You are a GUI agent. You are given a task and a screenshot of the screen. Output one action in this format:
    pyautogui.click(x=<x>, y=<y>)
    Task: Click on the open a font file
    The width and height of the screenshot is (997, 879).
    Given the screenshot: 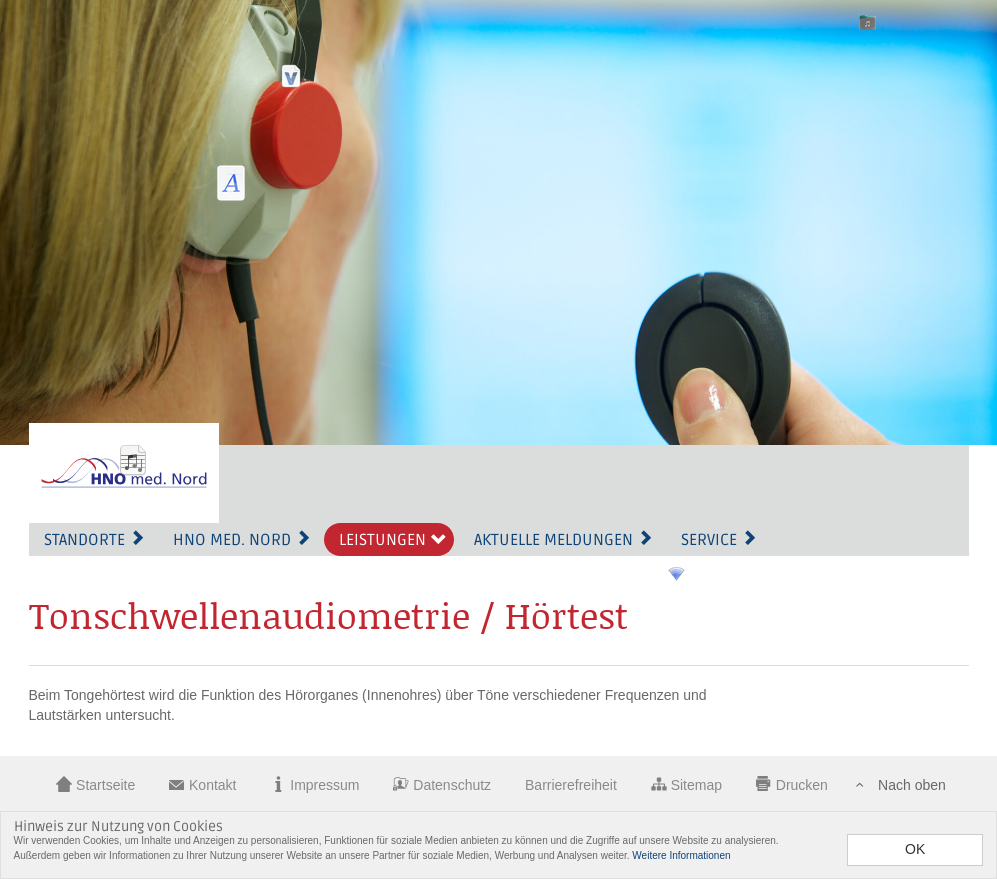 What is the action you would take?
    pyautogui.click(x=231, y=183)
    